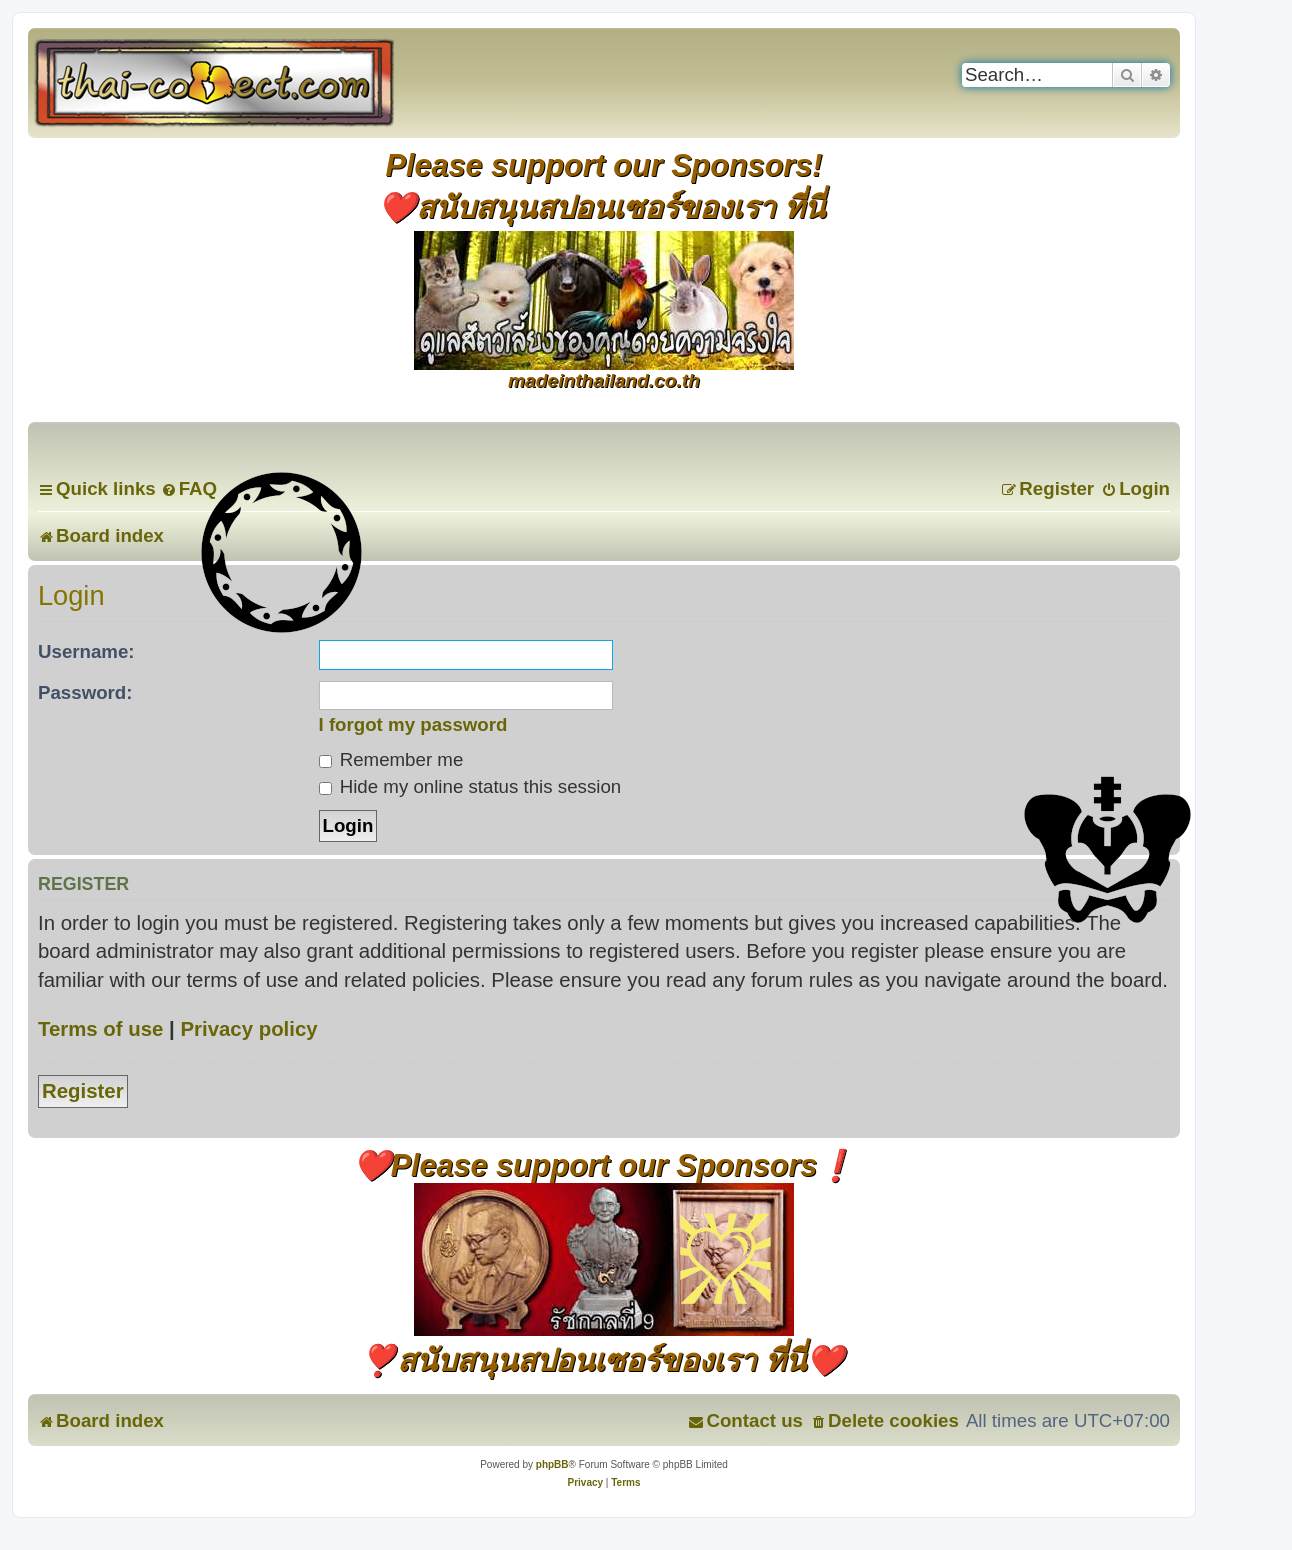 This screenshot has width=1292, height=1550. I want to click on indicates a favorite or loved item, so click(725, 1258).